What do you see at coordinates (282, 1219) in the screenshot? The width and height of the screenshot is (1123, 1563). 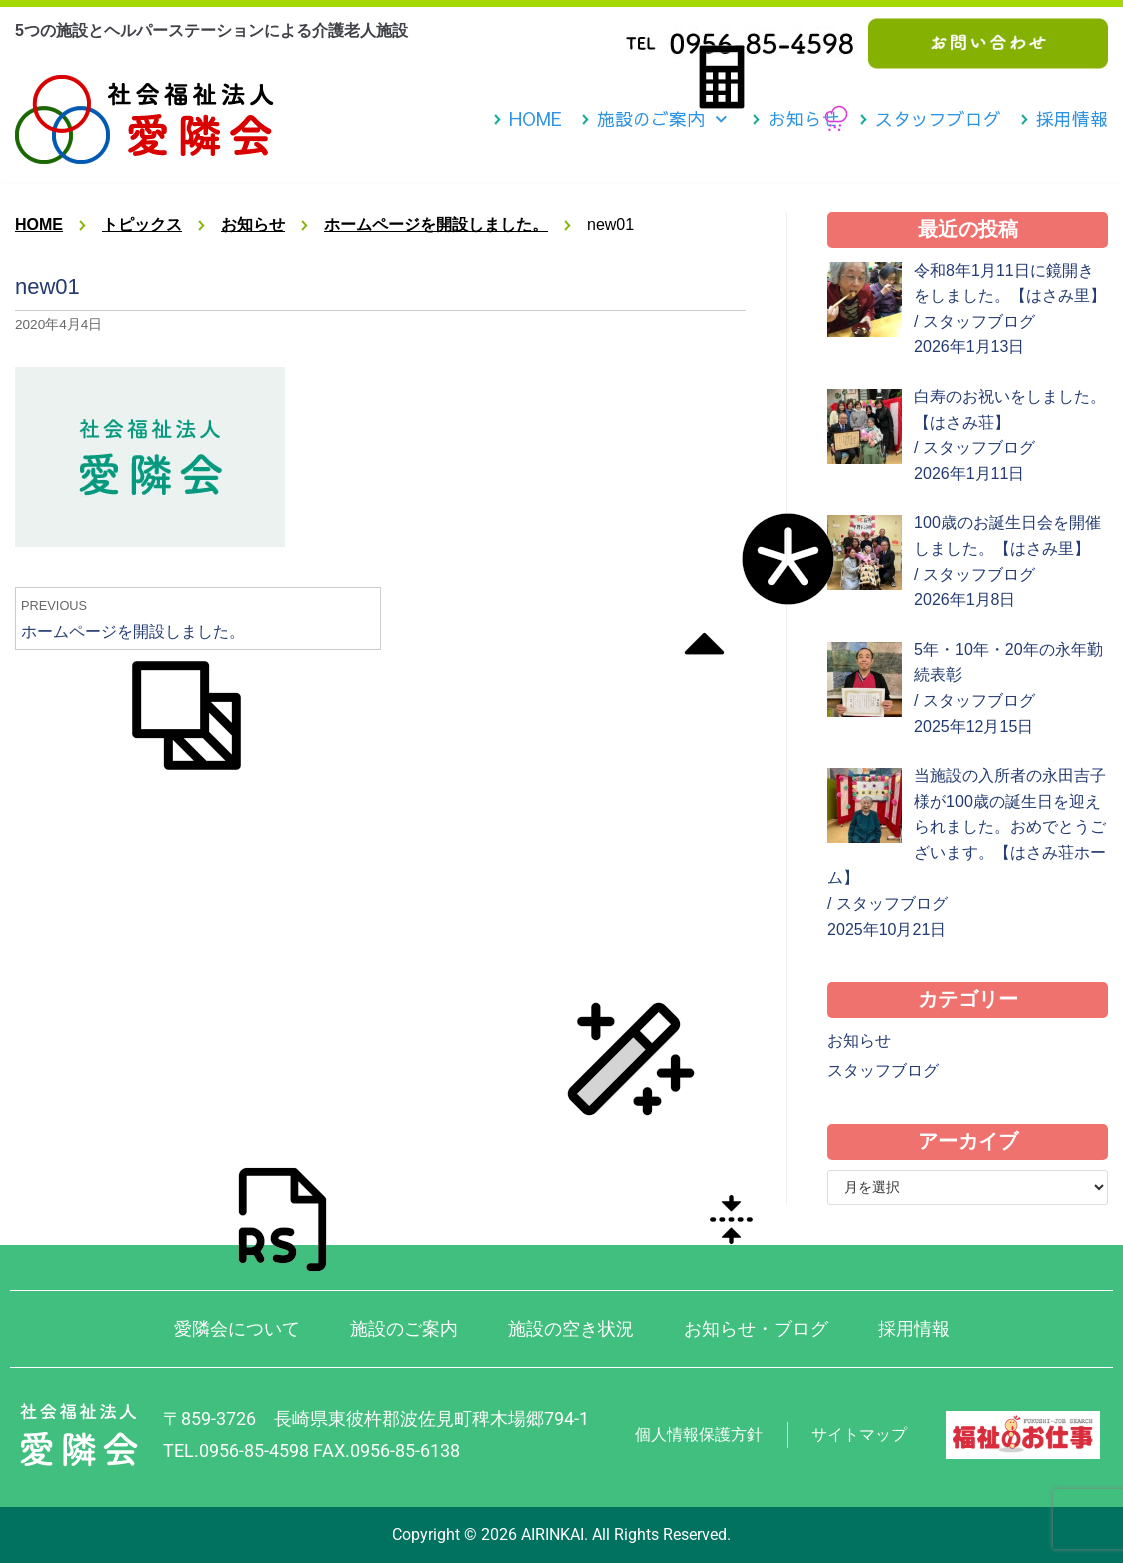 I see `a Rust source code file` at bounding box center [282, 1219].